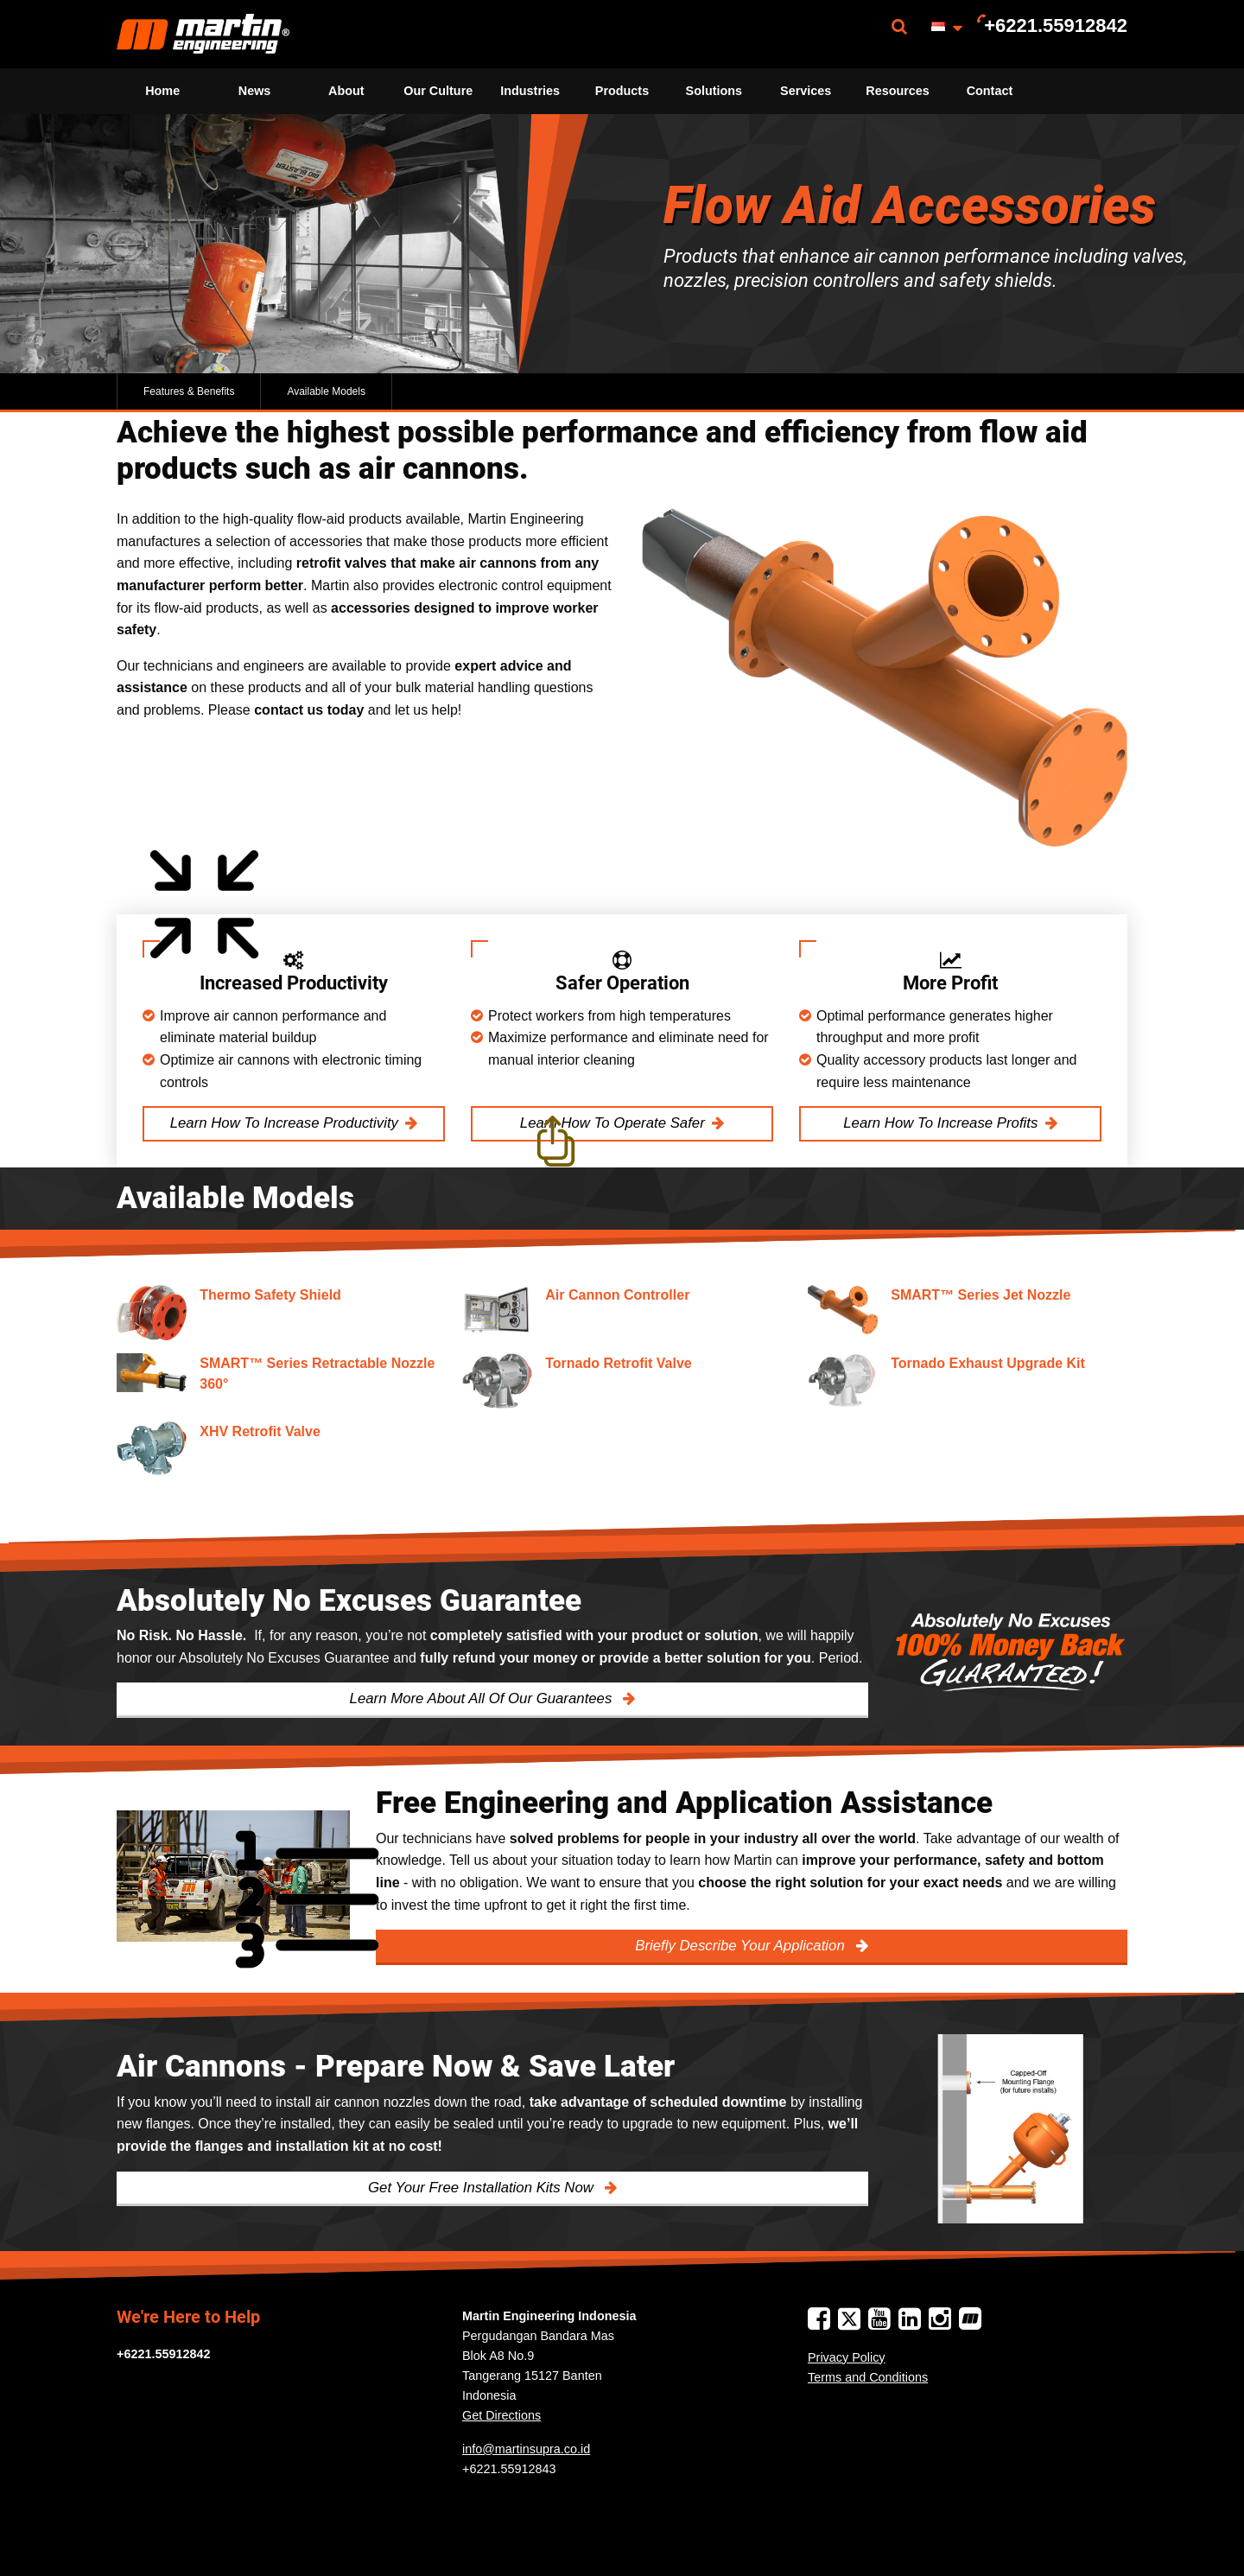  Describe the element at coordinates (555, 1141) in the screenshot. I see `share or export multiple items` at that location.